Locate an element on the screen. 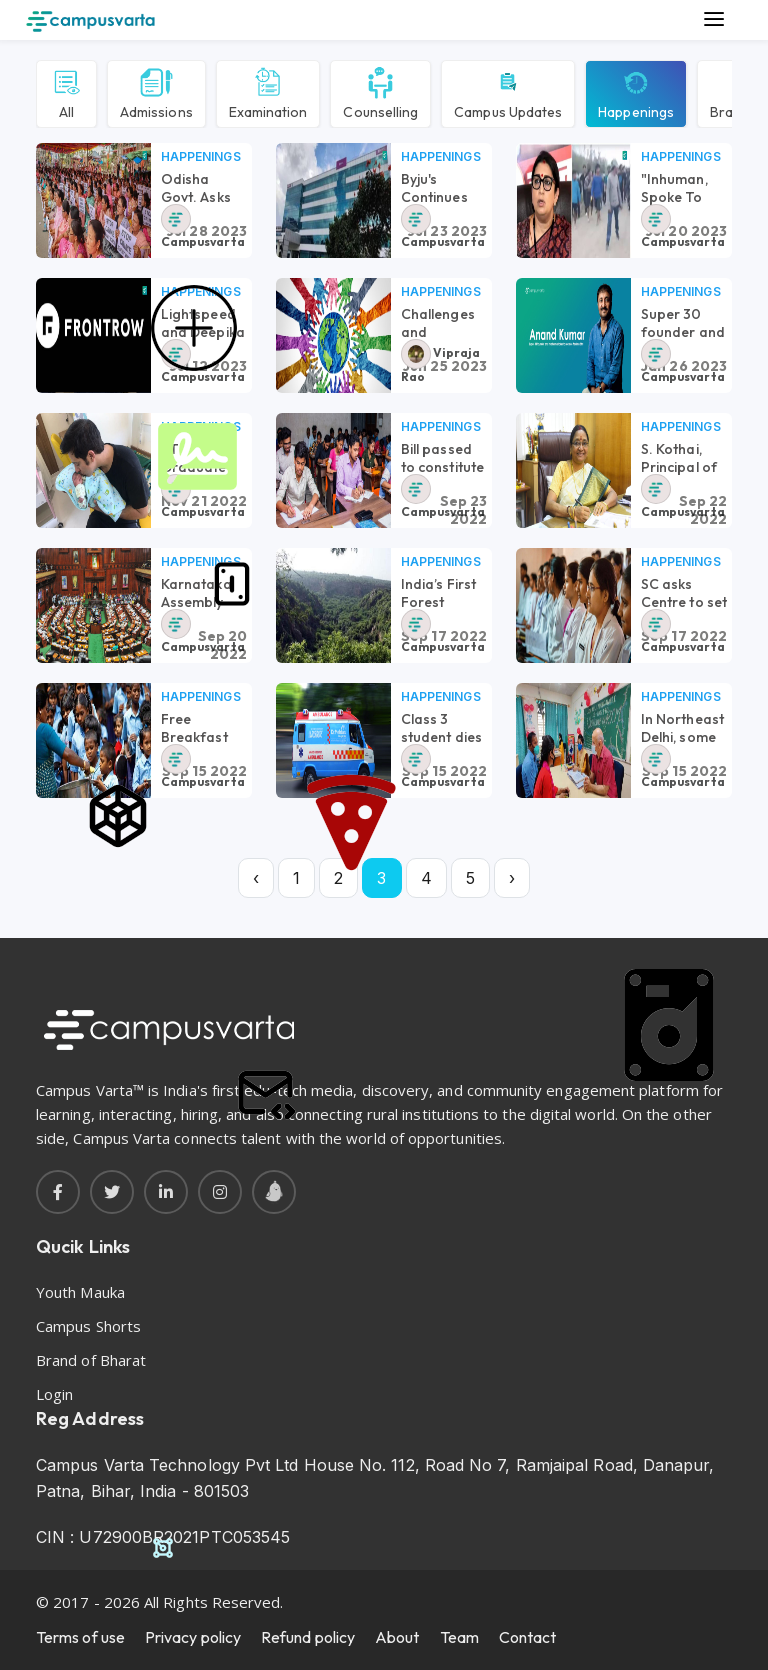 The image size is (768, 1670). add a new item is located at coordinates (194, 328).